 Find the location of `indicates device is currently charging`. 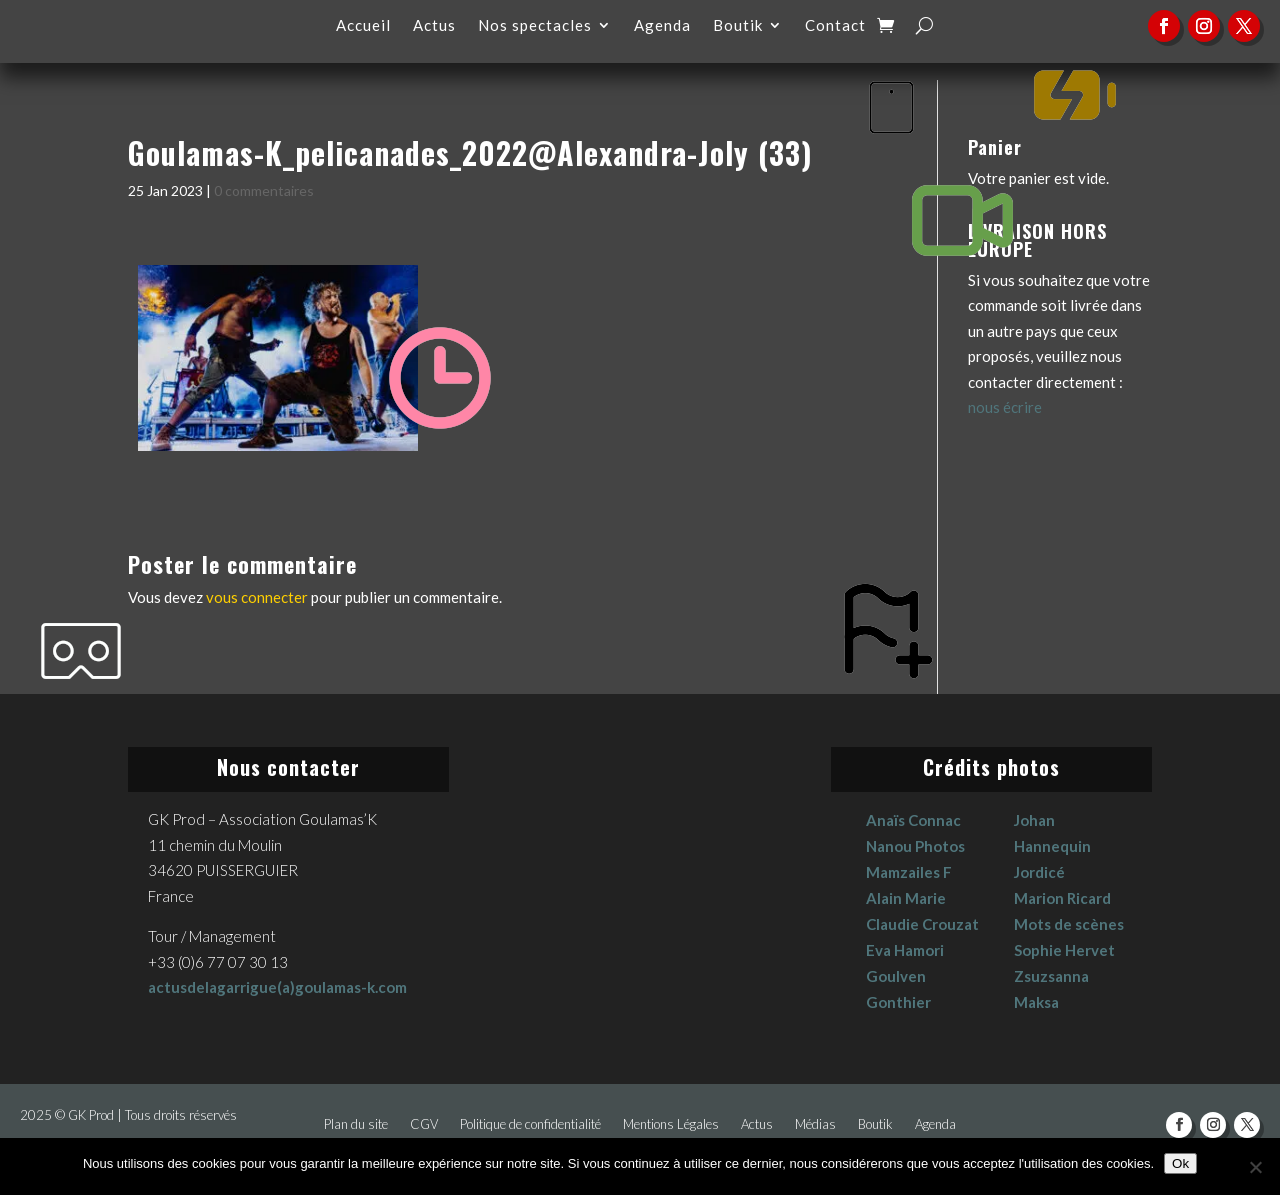

indicates device is currently charging is located at coordinates (1075, 95).